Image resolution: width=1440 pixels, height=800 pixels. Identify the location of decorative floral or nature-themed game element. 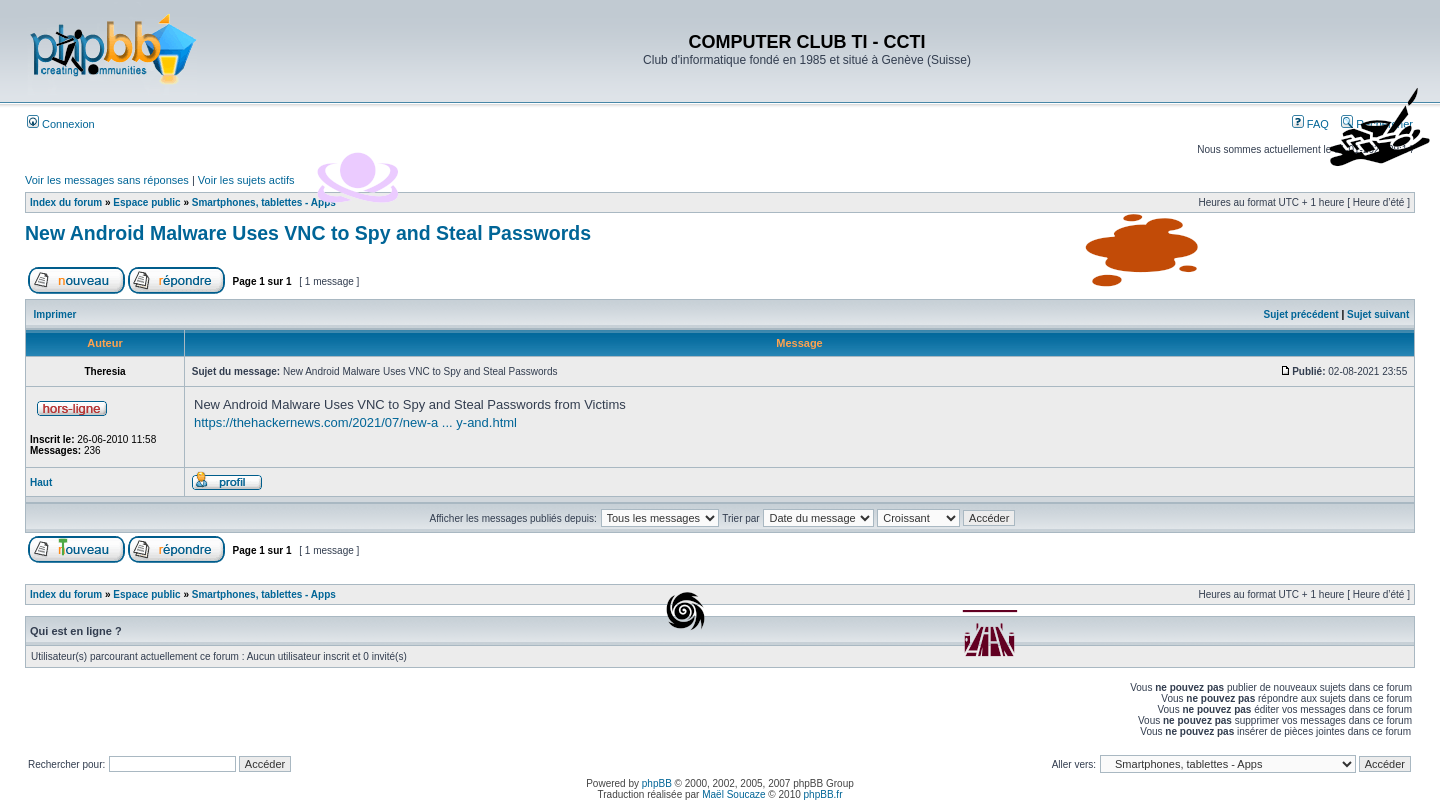
(685, 611).